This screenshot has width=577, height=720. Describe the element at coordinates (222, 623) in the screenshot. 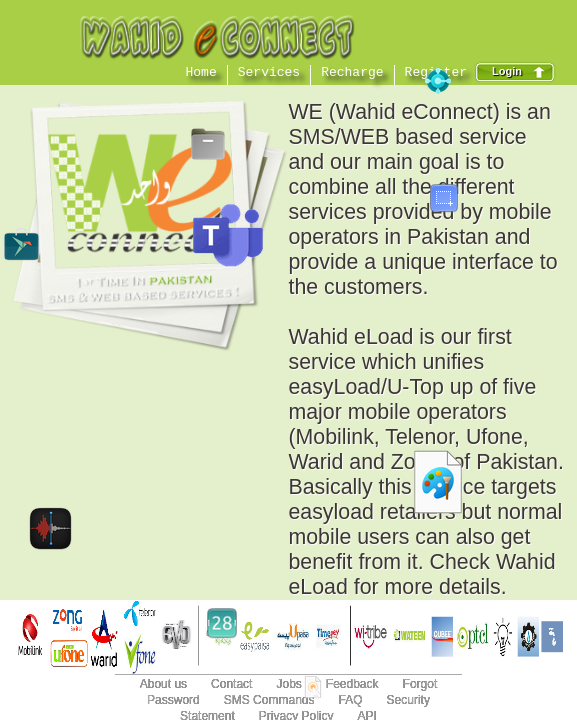

I see `open the calendar app` at that location.